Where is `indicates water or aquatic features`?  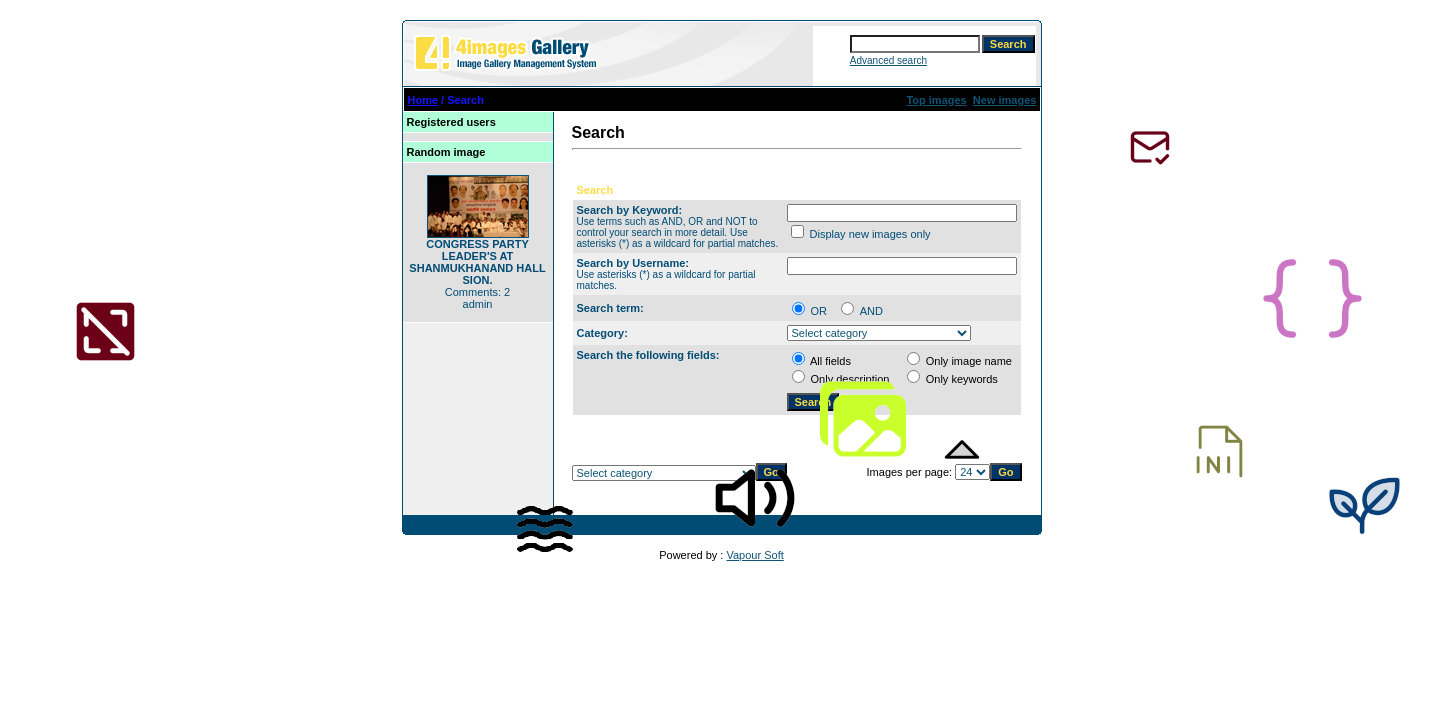 indicates water or aquatic features is located at coordinates (545, 529).